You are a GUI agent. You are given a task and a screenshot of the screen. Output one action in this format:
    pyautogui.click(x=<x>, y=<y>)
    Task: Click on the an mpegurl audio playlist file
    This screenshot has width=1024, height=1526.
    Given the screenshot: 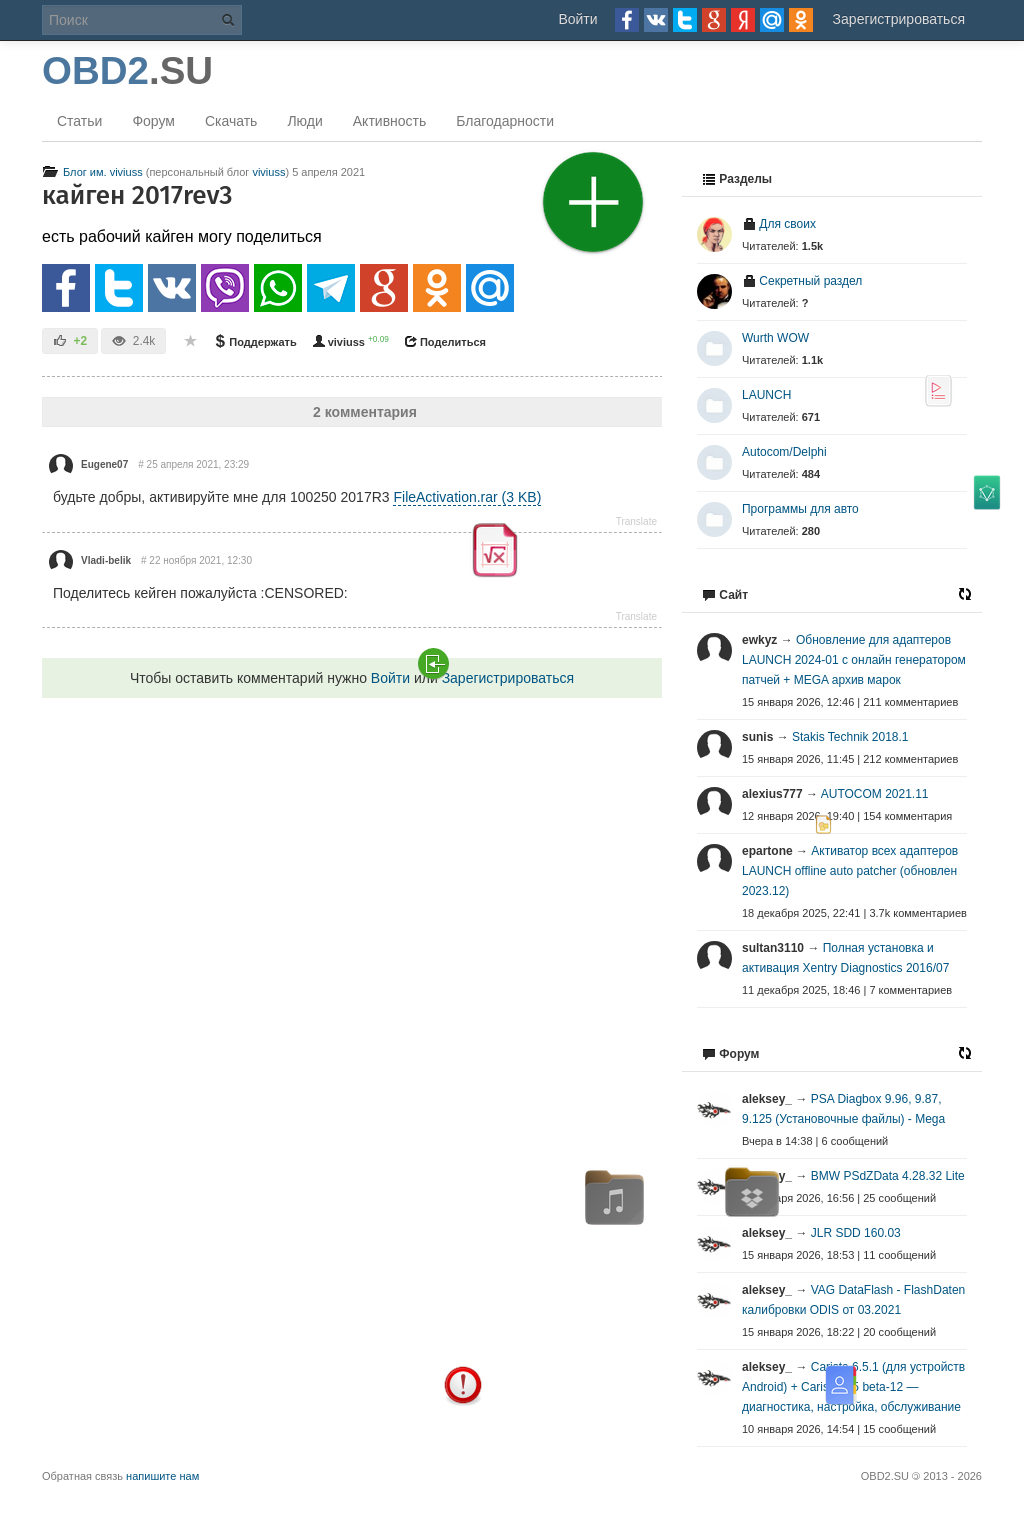 What is the action you would take?
    pyautogui.click(x=938, y=390)
    